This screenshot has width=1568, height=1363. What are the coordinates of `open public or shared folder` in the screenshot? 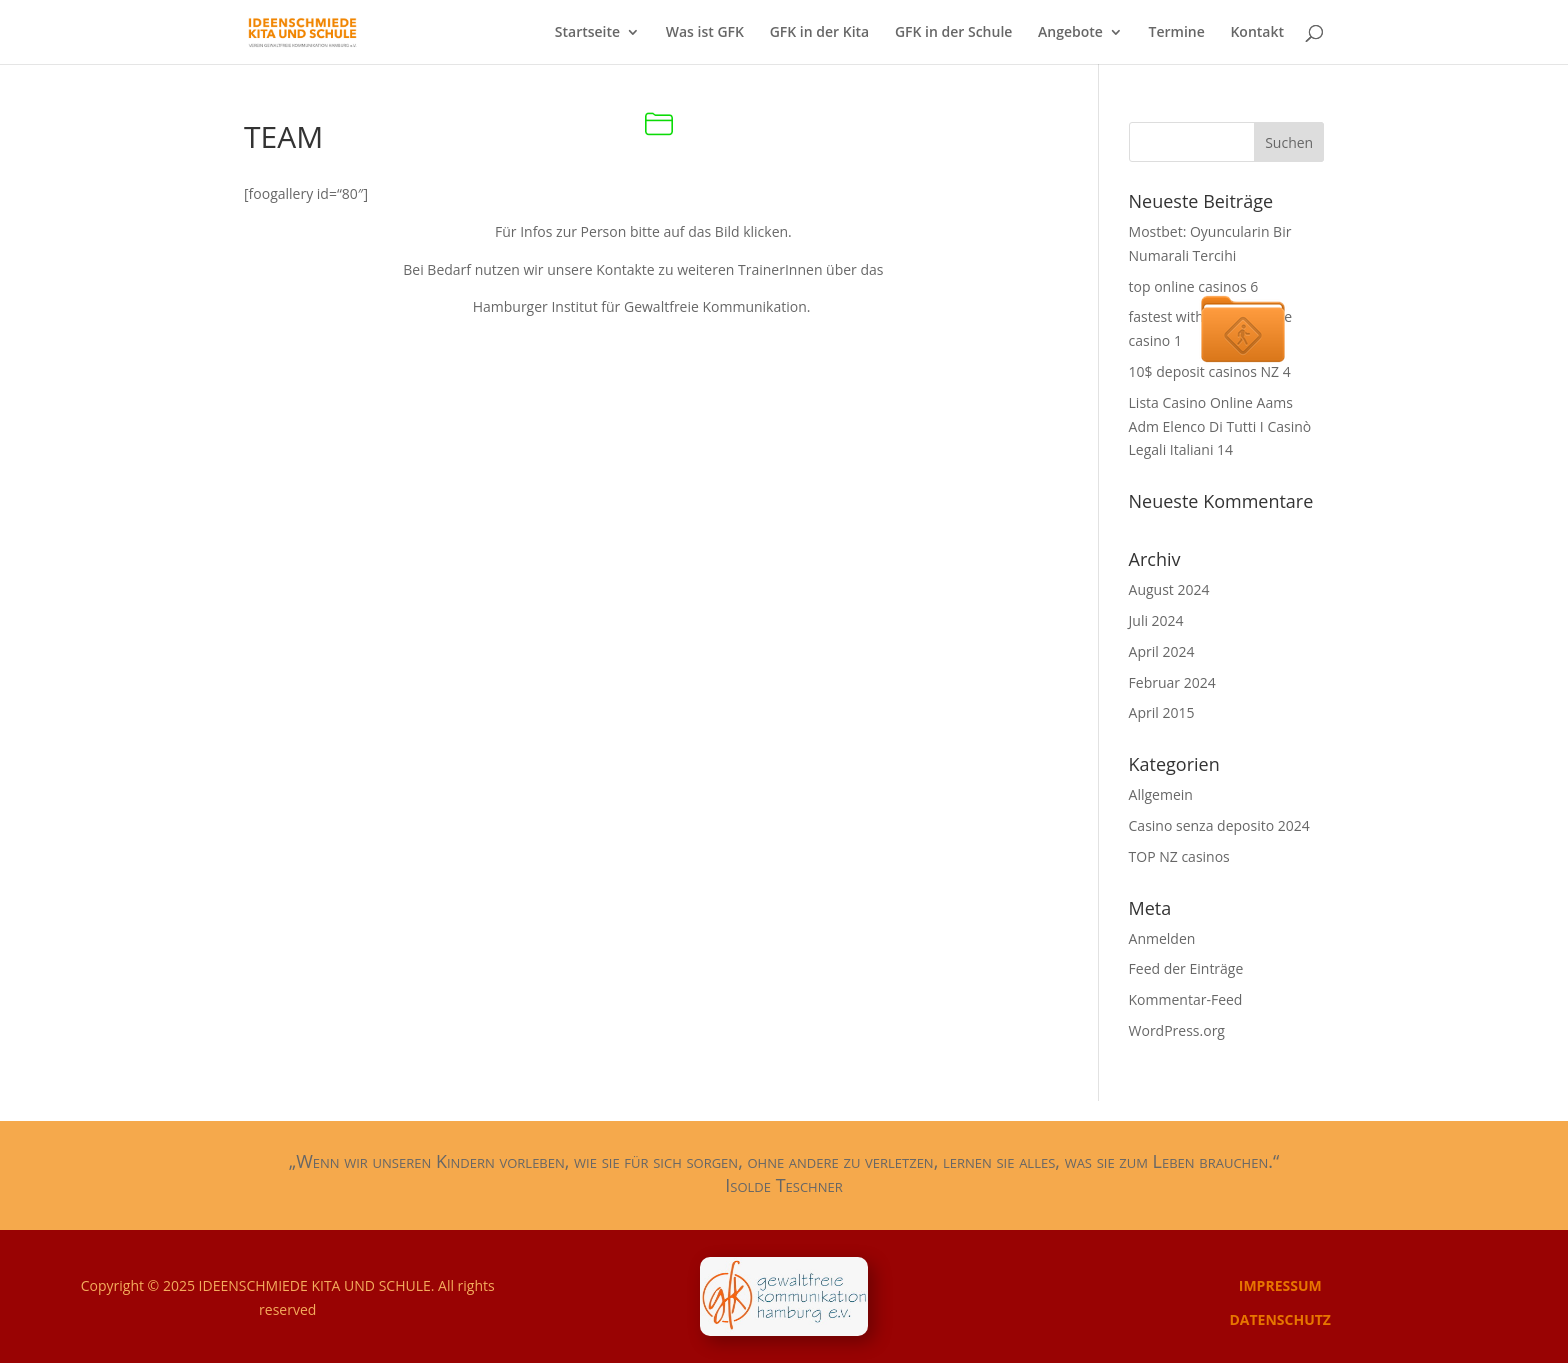 It's located at (1243, 329).